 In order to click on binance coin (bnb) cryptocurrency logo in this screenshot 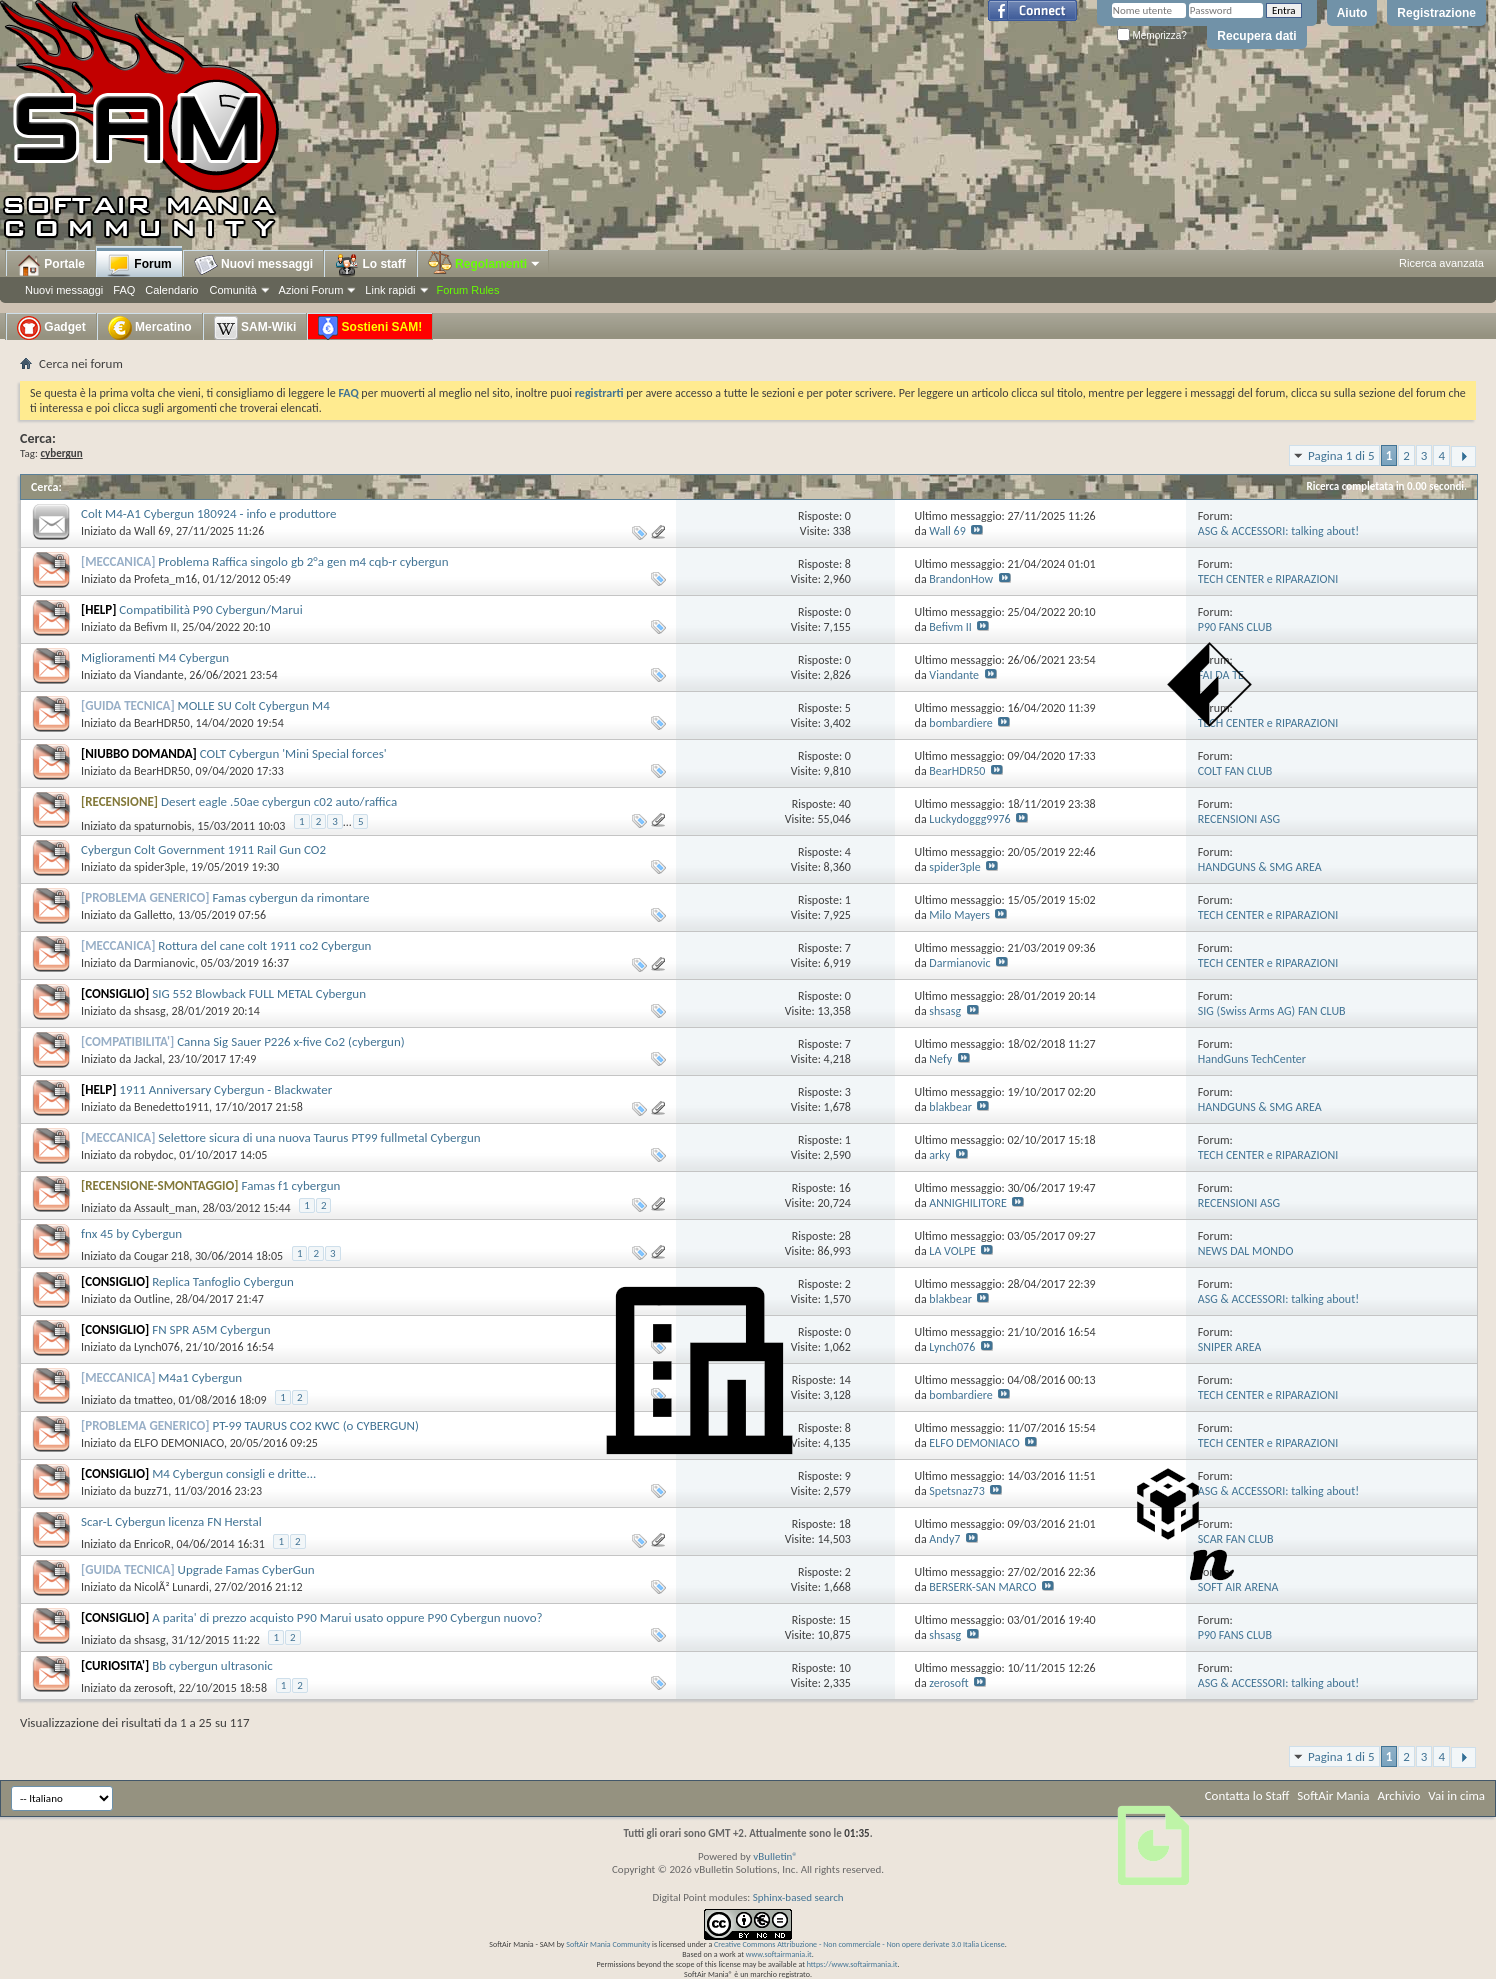, I will do `click(1168, 1504)`.